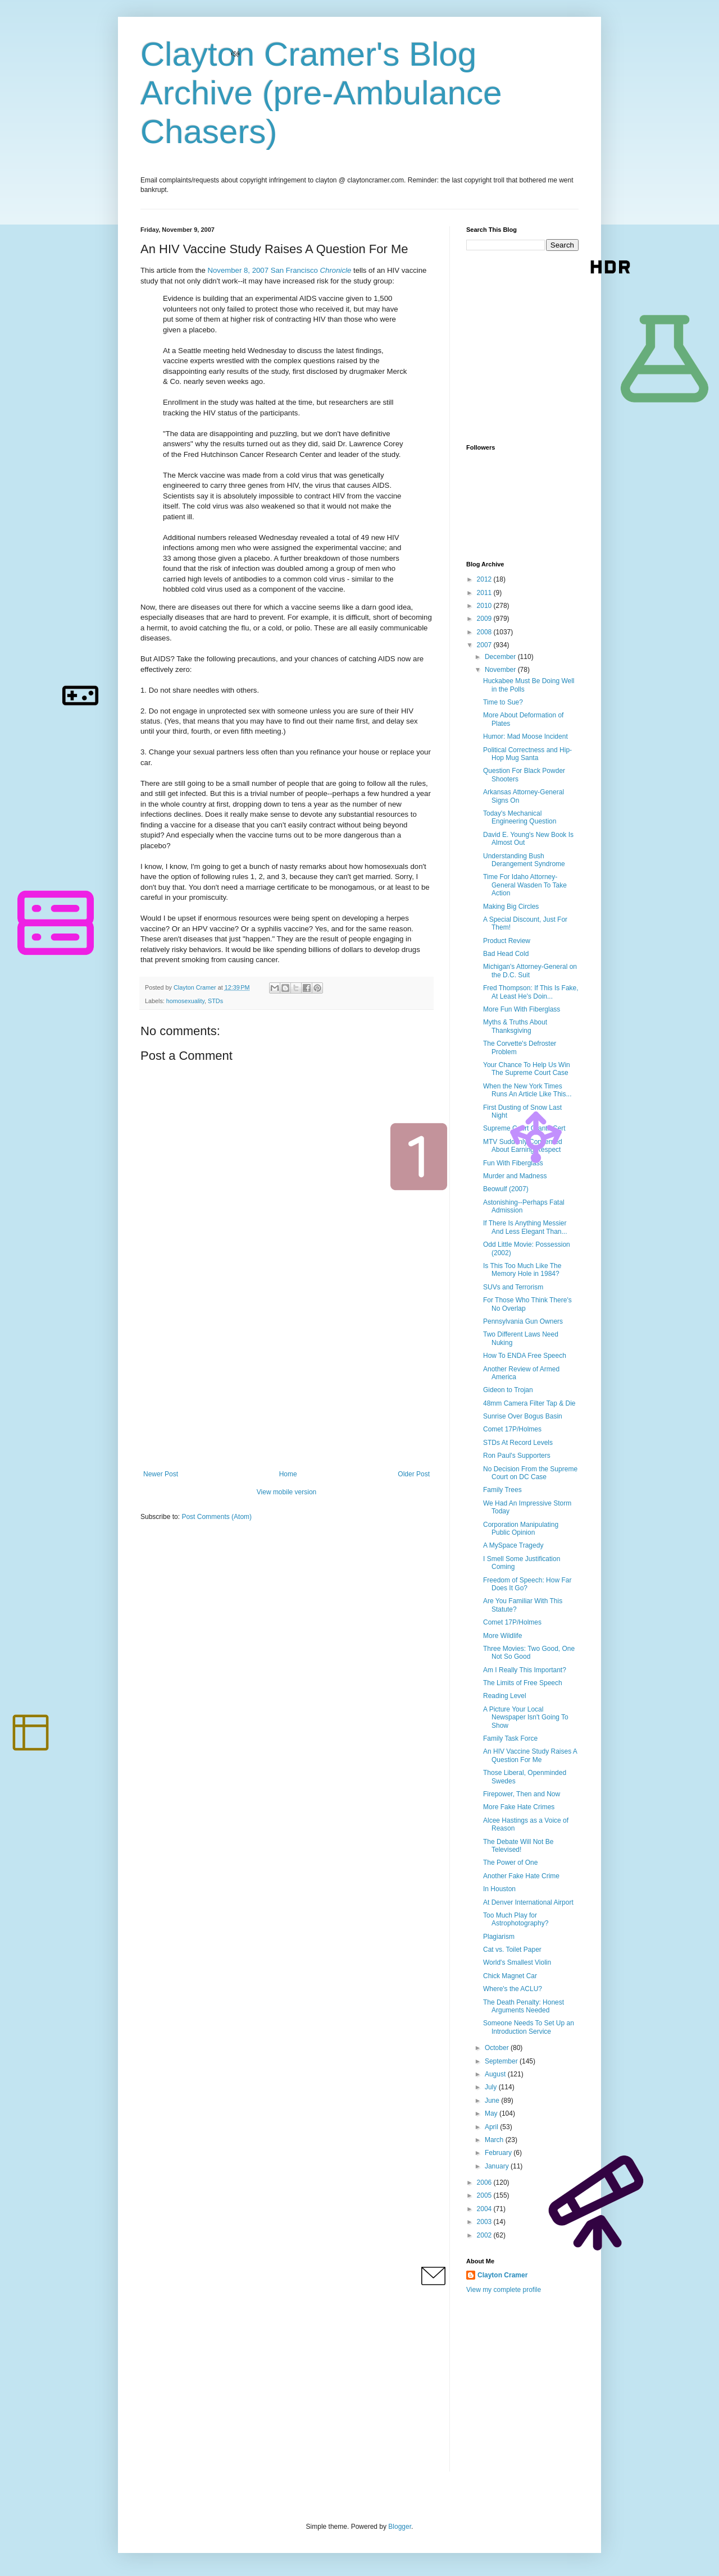 The height and width of the screenshot is (2576, 719). What do you see at coordinates (596, 2202) in the screenshot?
I see `explore or discover new content` at bounding box center [596, 2202].